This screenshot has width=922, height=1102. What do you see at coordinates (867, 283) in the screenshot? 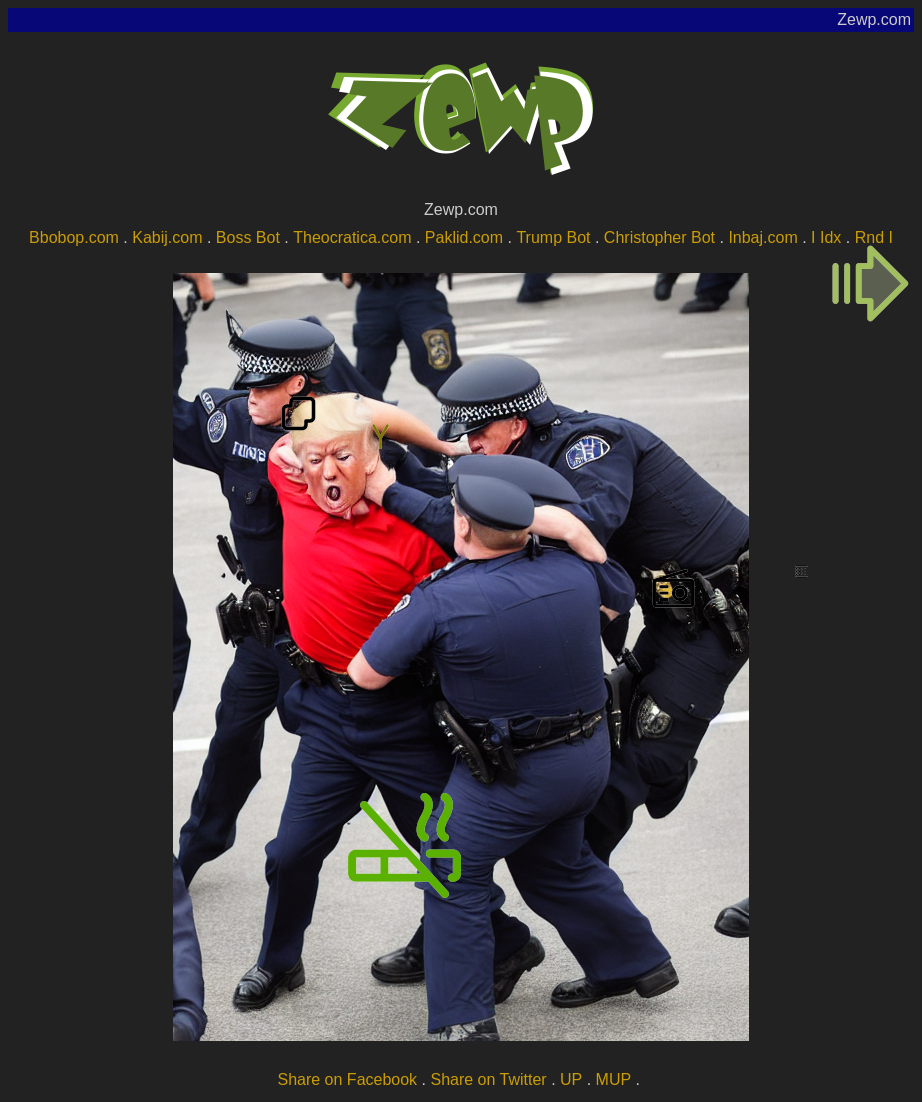
I see `skip forward or advance to next item` at bounding box center [867, 283].